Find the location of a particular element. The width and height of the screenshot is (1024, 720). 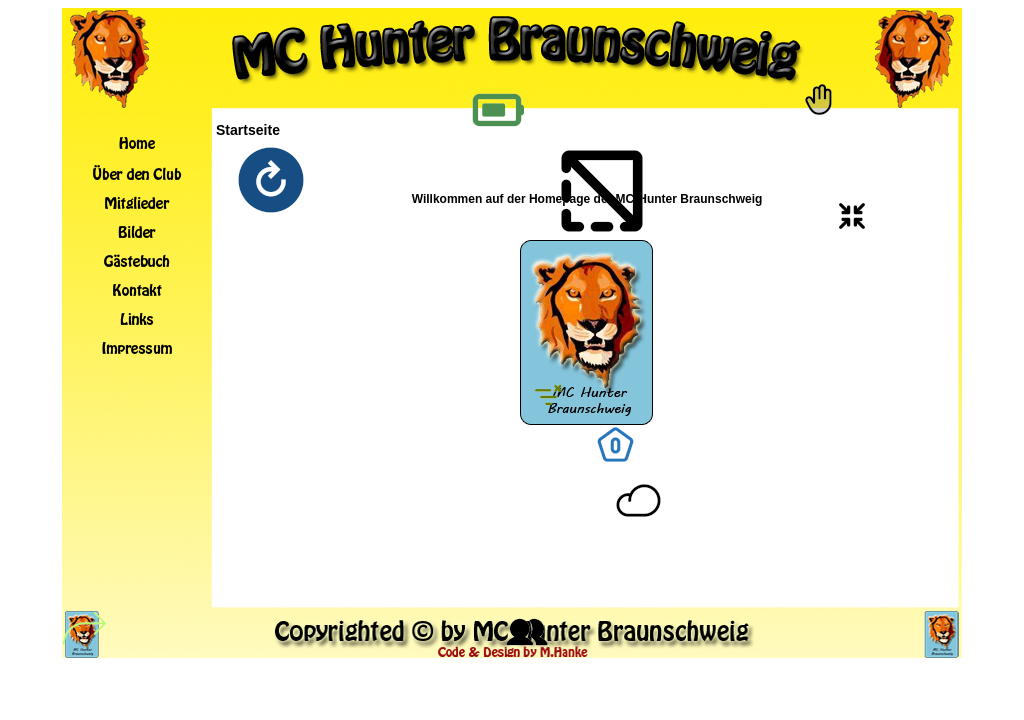

indicates battery level at approximately 80% charge is located at coordinates (497, 110).